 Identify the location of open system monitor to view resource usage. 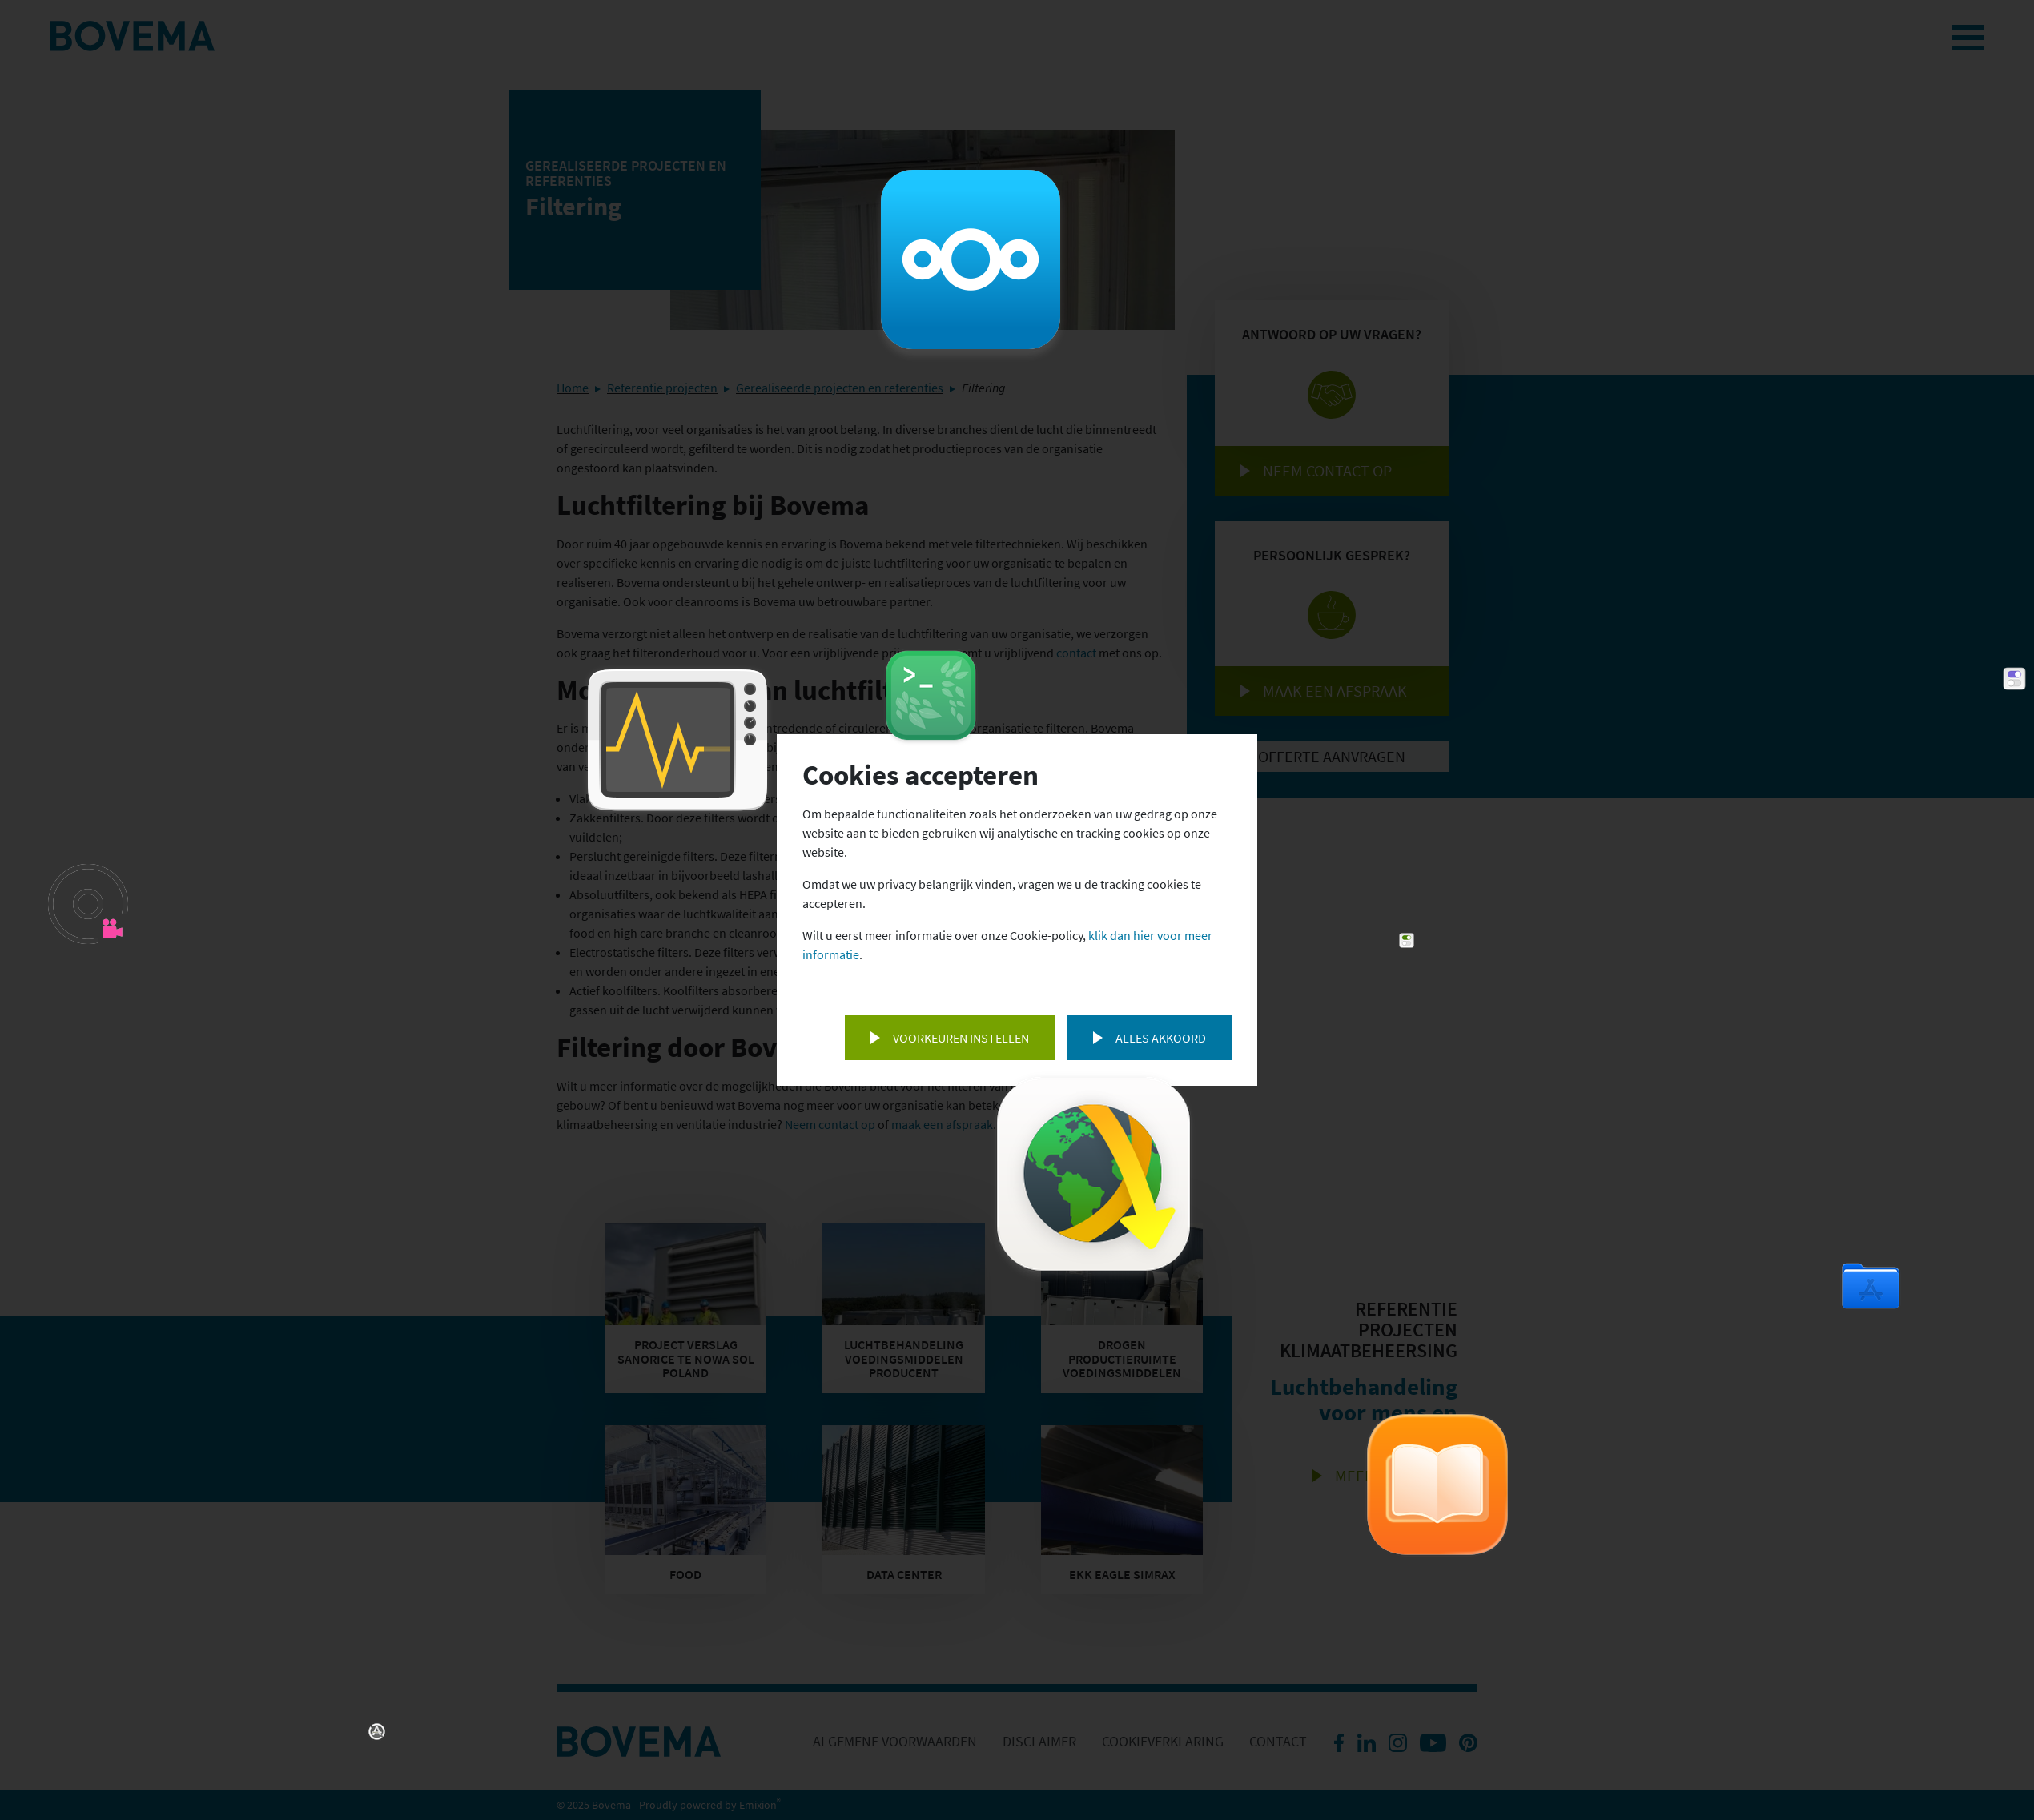
(677, 740).